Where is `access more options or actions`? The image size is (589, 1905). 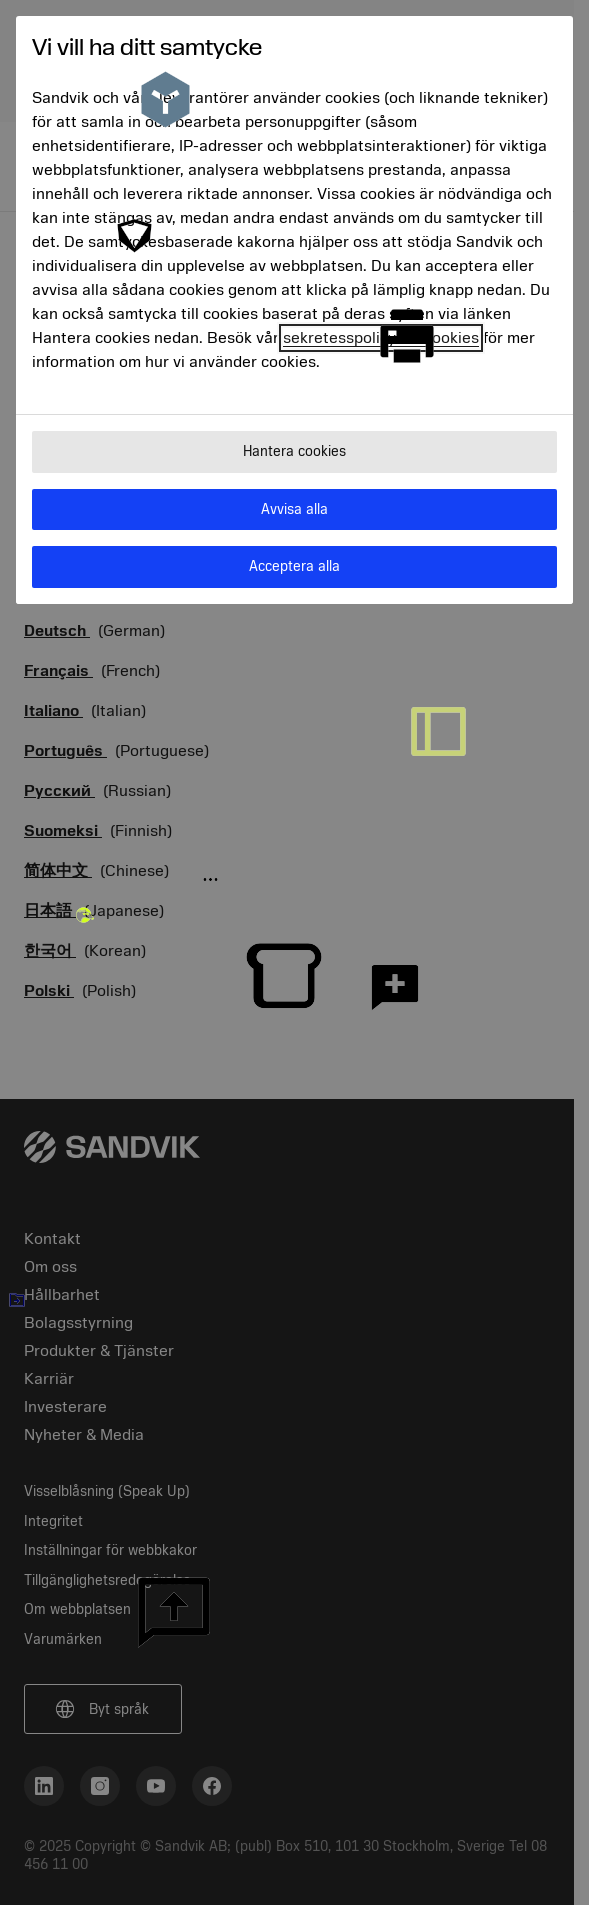
access more options or actions is located at coordinates (210, 879).